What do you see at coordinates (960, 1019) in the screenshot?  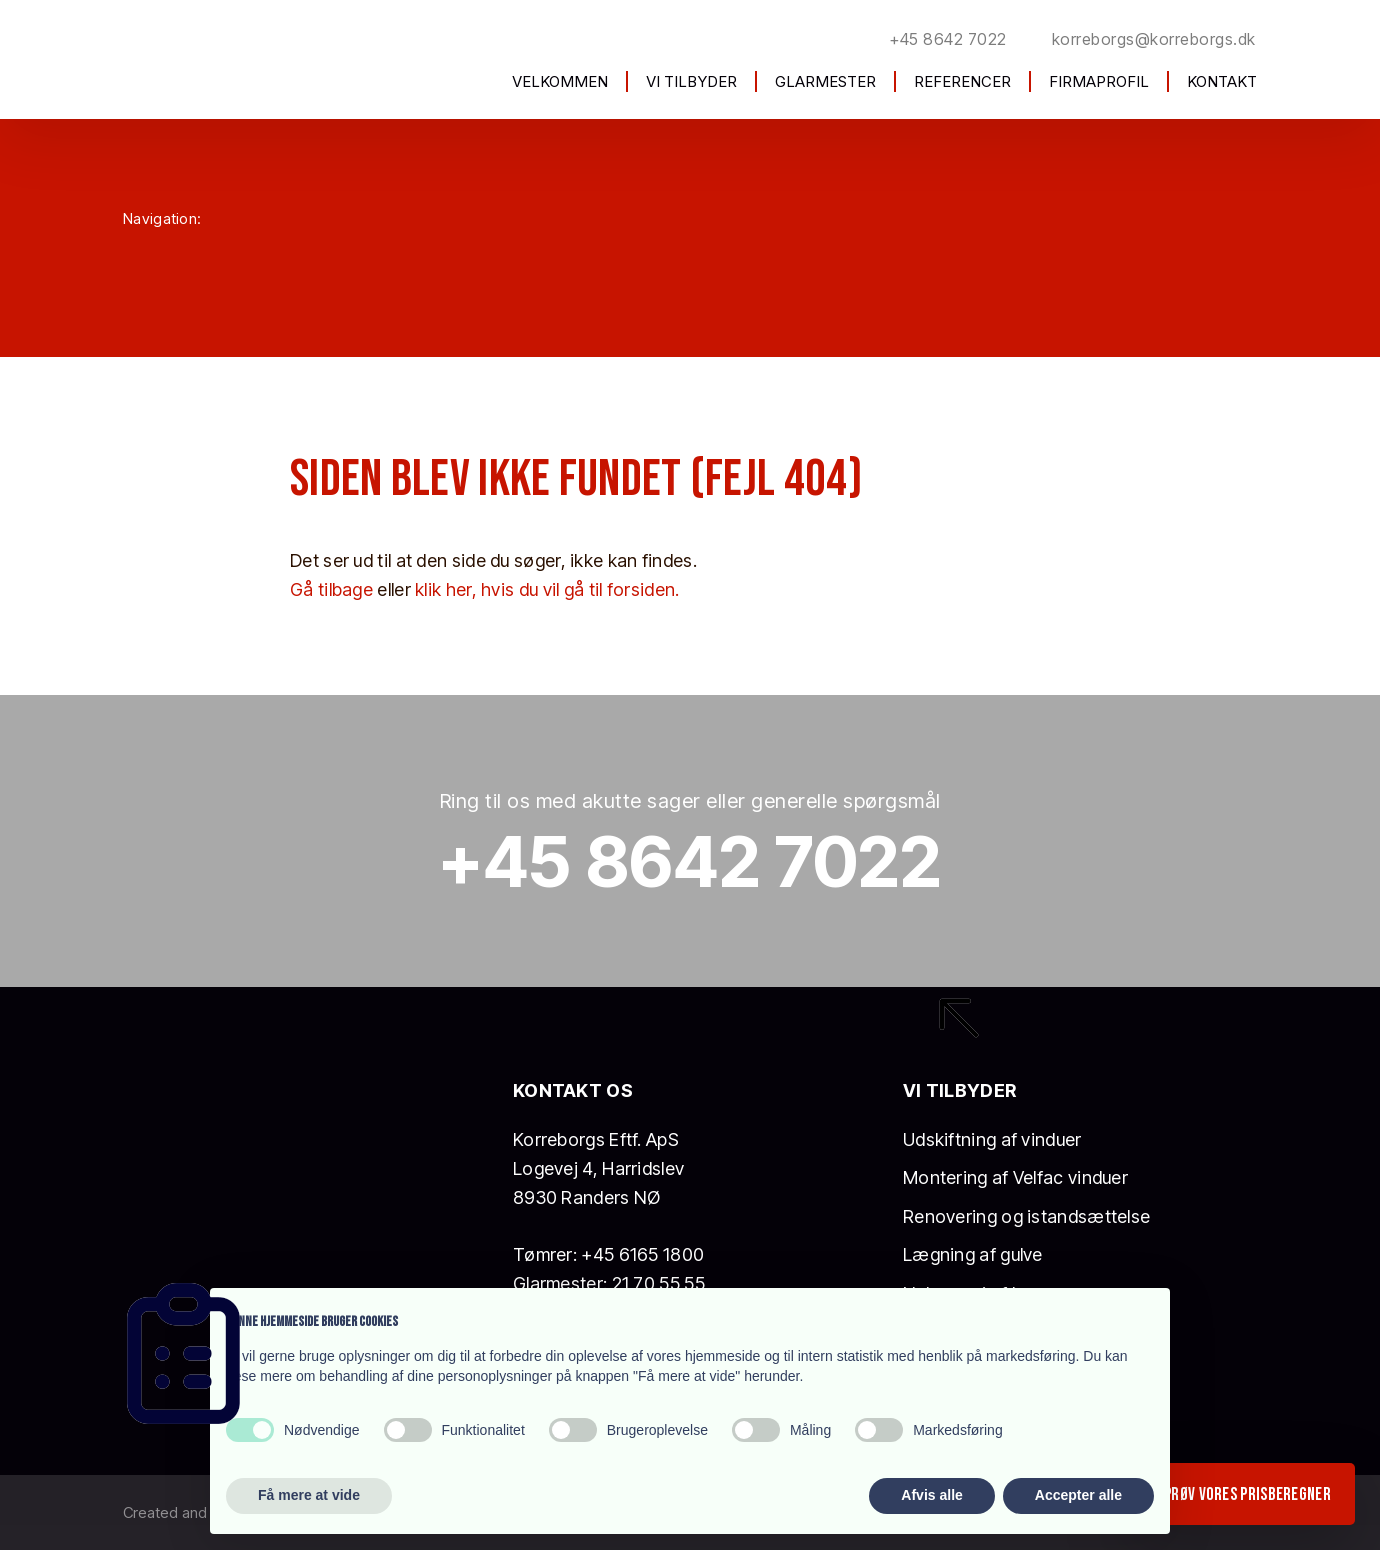 I see `navigate back to previous page` at bounding box center [960, 1019].